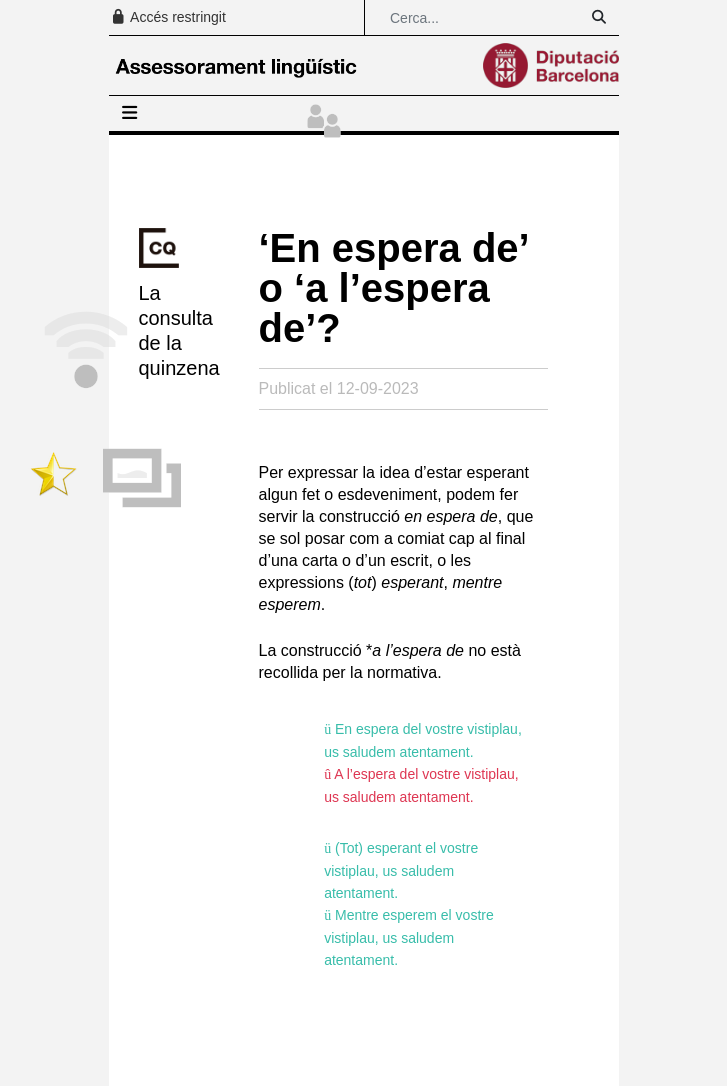 The height and width of the screenshot is (1086, 727). I want to click on indicates a partial or half rating, so click(53, 475).